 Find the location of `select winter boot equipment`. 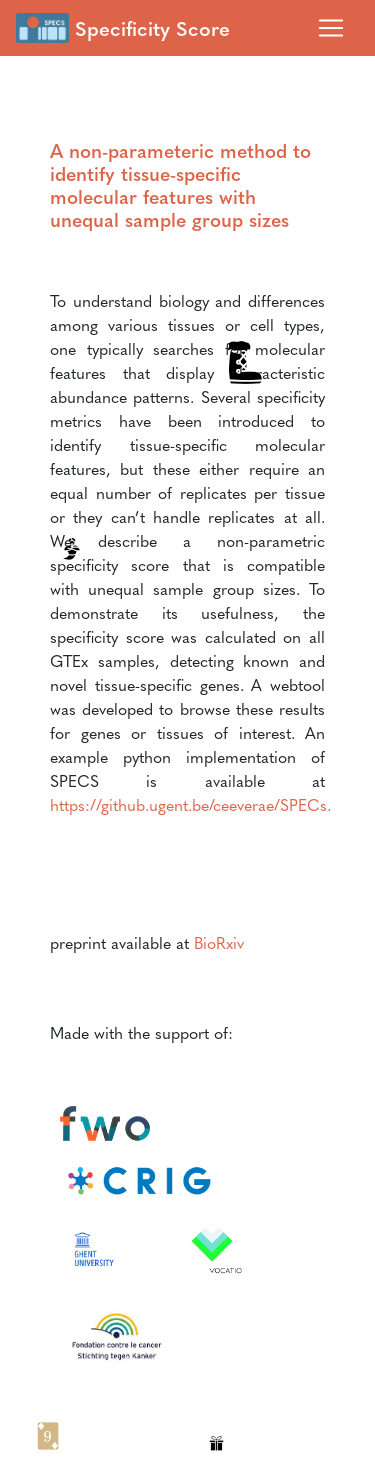

select winter boot equipment is located at coordinates (244, 362).